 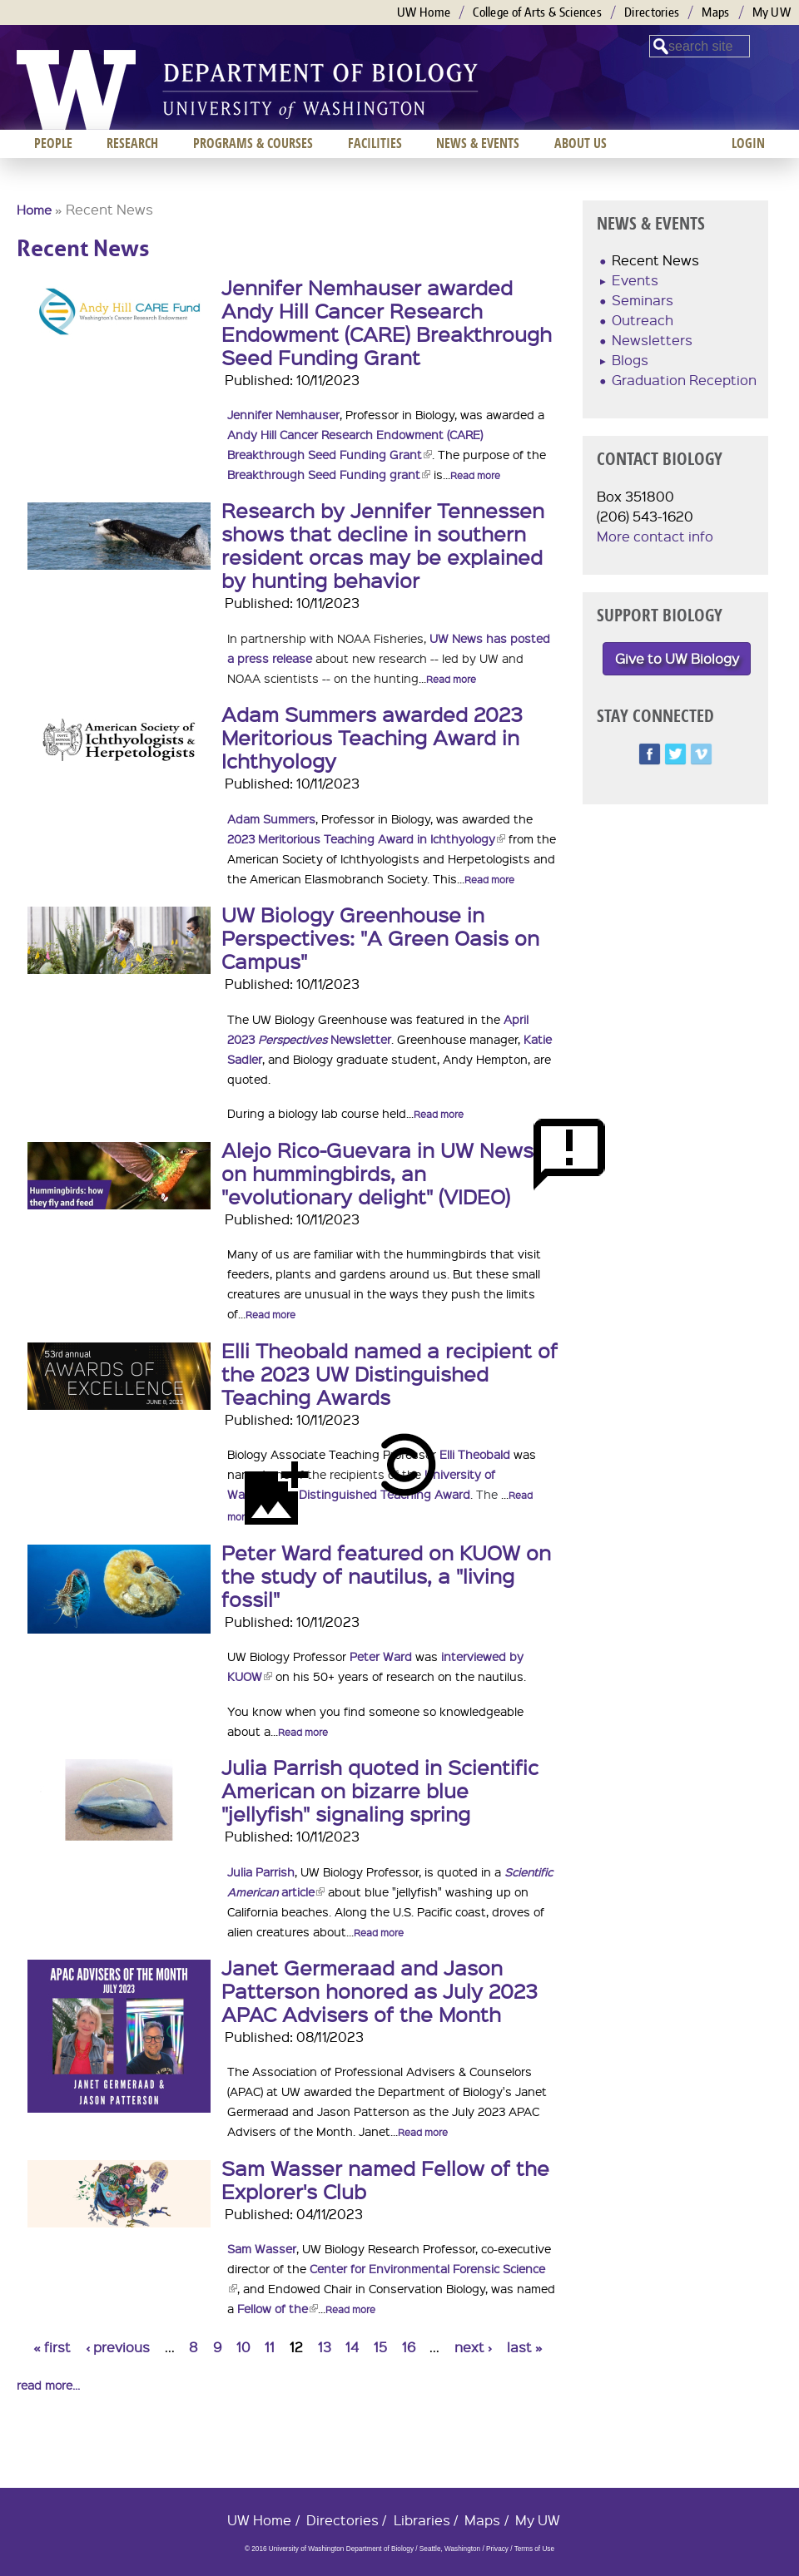 I want to click on view announcements or alerts, so click(x=569, y=1155).